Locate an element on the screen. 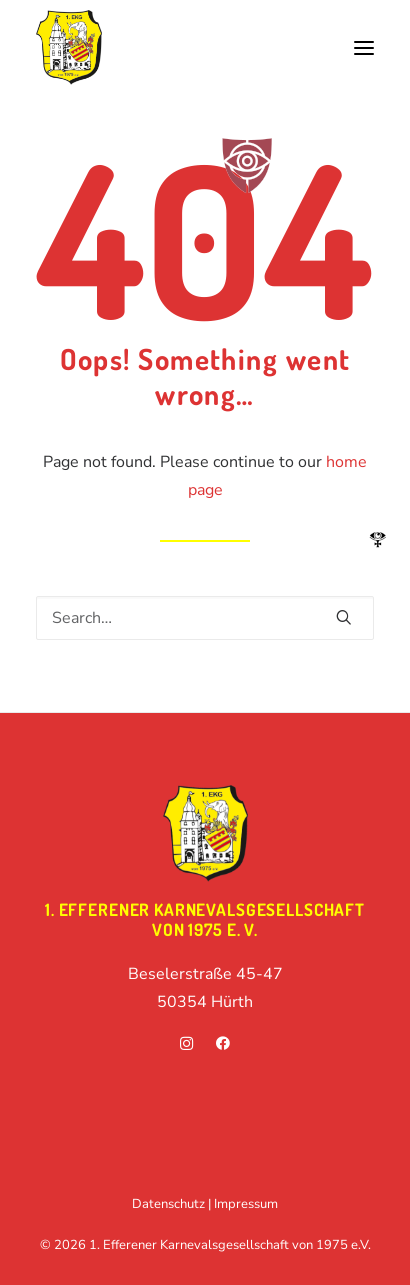 The height and width of the screenshot is (1285, 410). view templar or crusader faction details is located at coordinates (378, 539).